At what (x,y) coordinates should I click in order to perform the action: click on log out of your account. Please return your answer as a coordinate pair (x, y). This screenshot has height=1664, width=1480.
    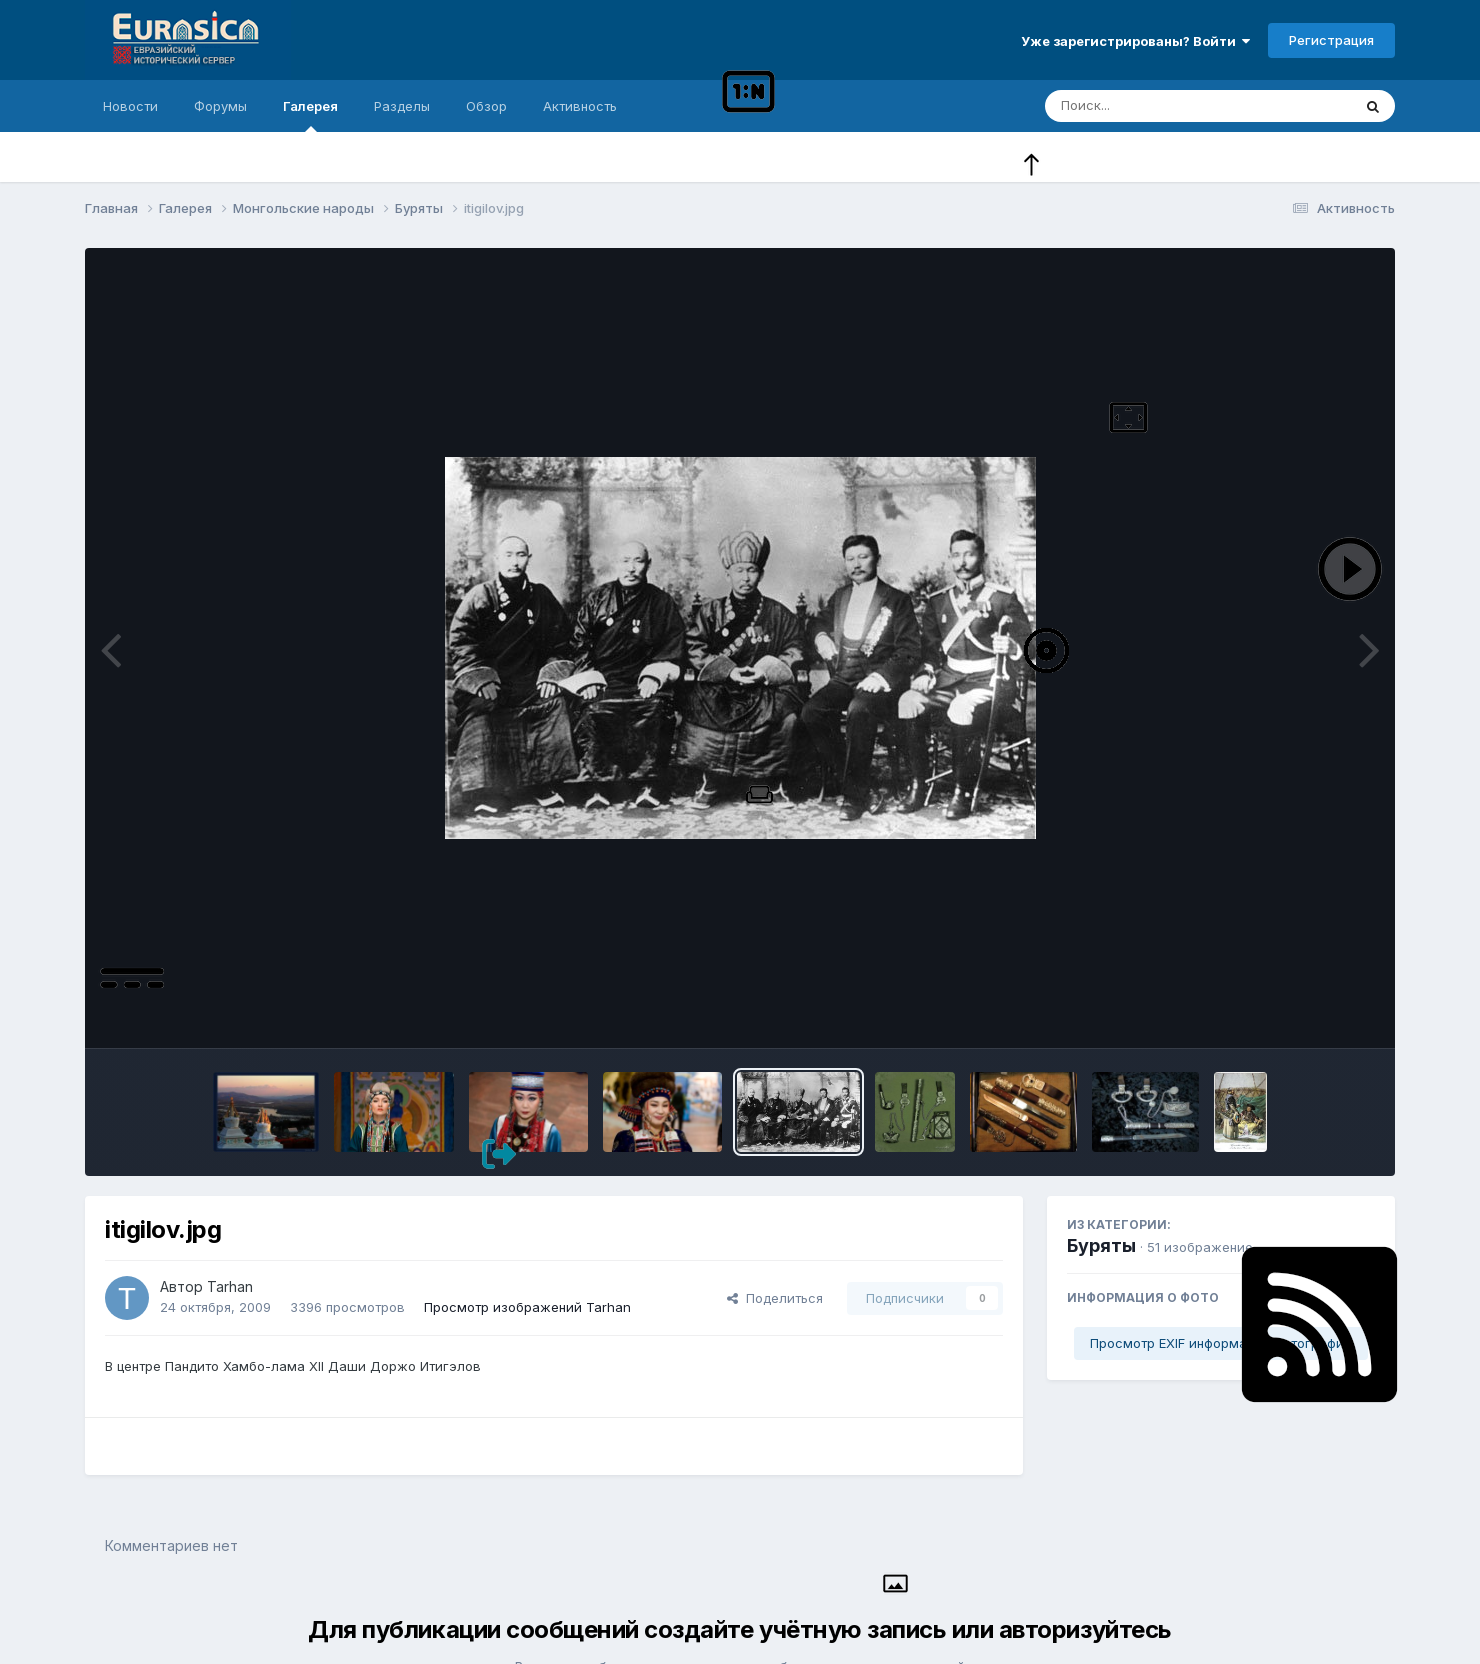
    Looking at the image, I should click on (499, 1154).